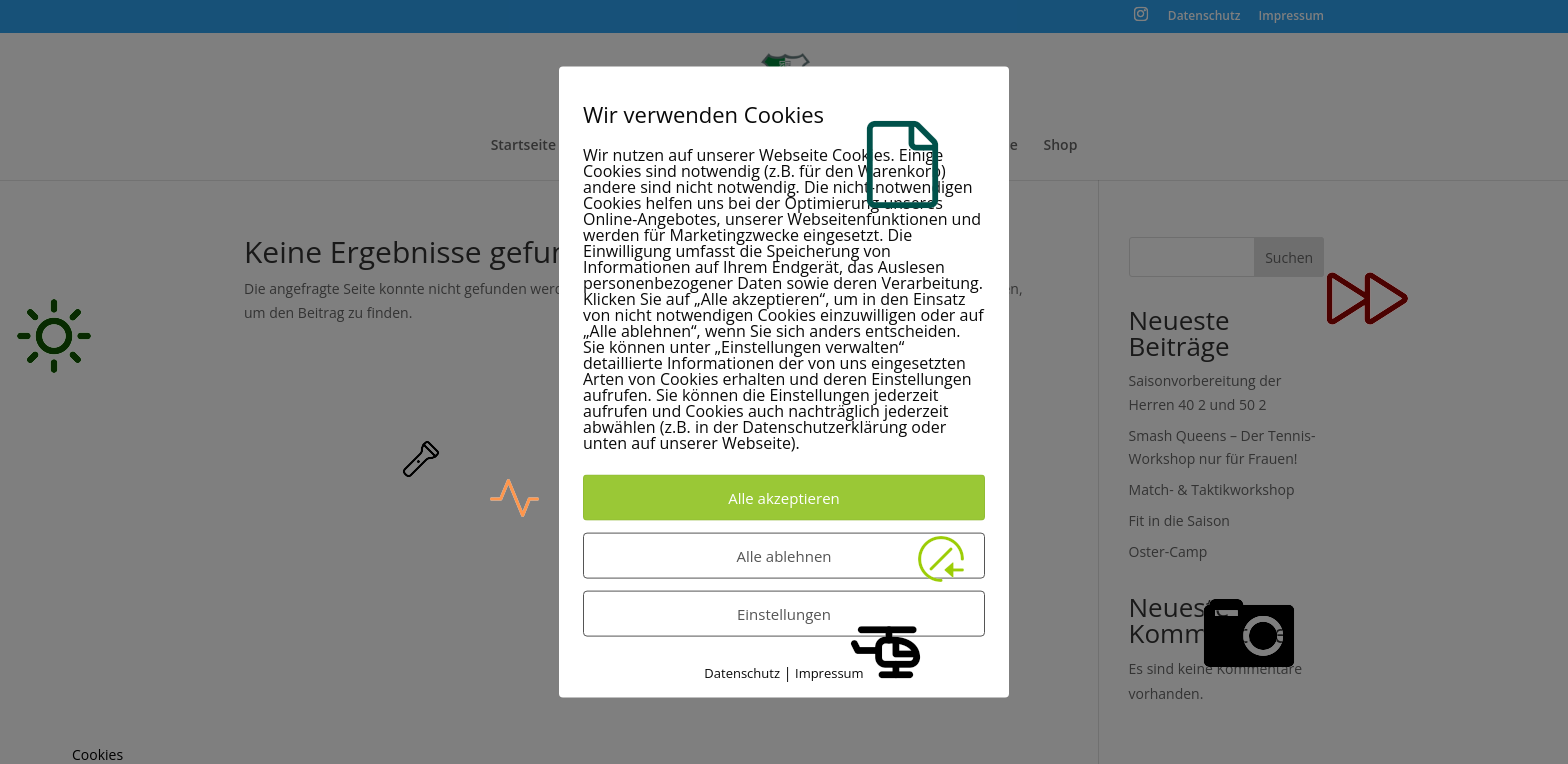  I want to click on take a photo or access camera, so click(1249, 633).